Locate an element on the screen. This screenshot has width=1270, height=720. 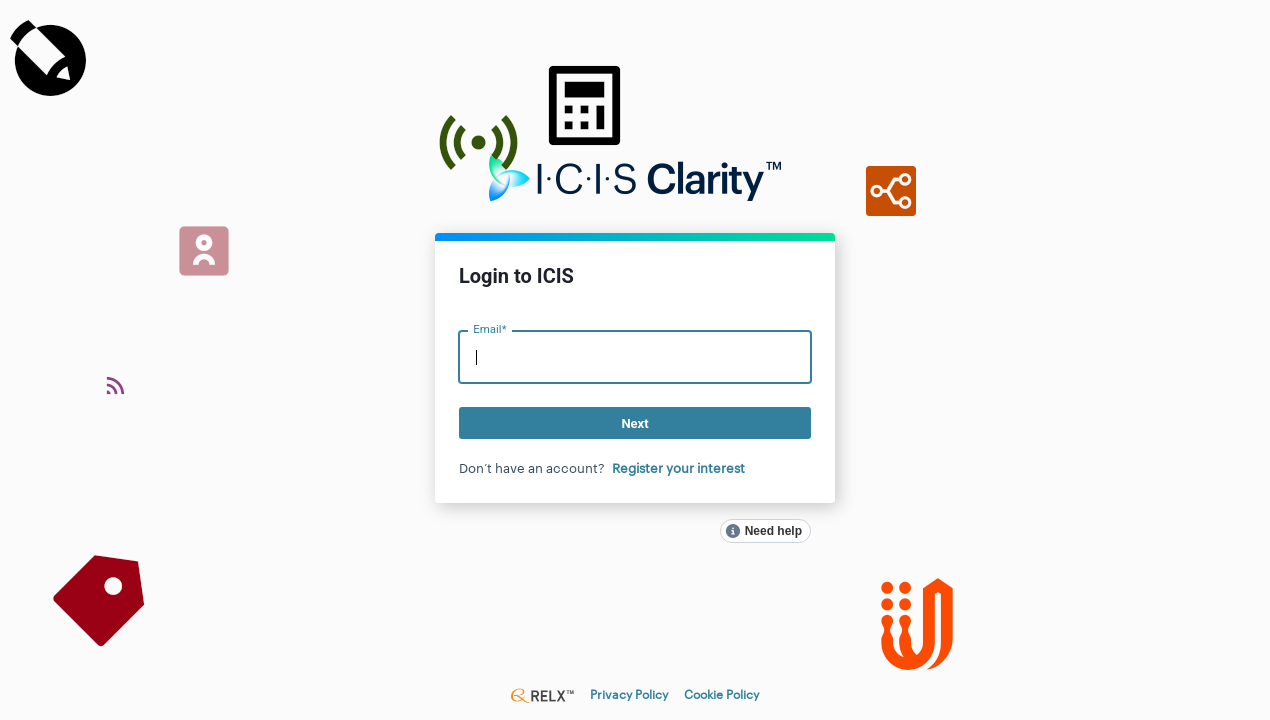
visit UserVoice customer feedback platform is located at coordinates (917, 624).